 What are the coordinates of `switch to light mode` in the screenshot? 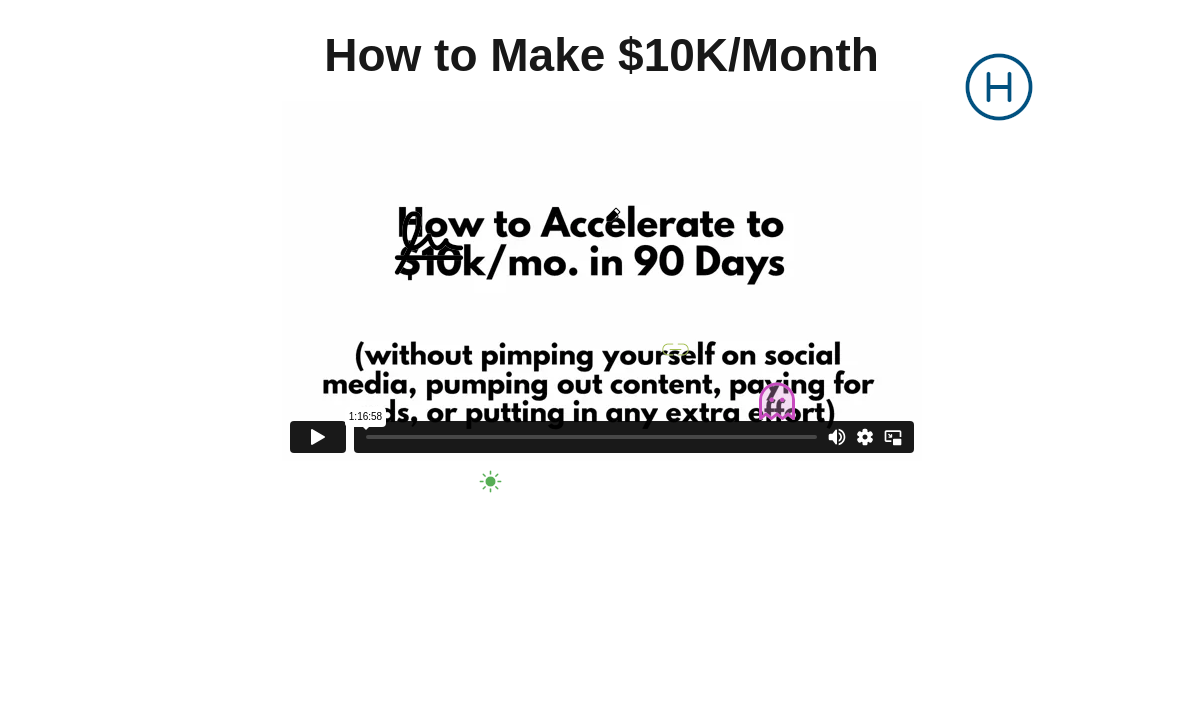 It's located at (490, 481).